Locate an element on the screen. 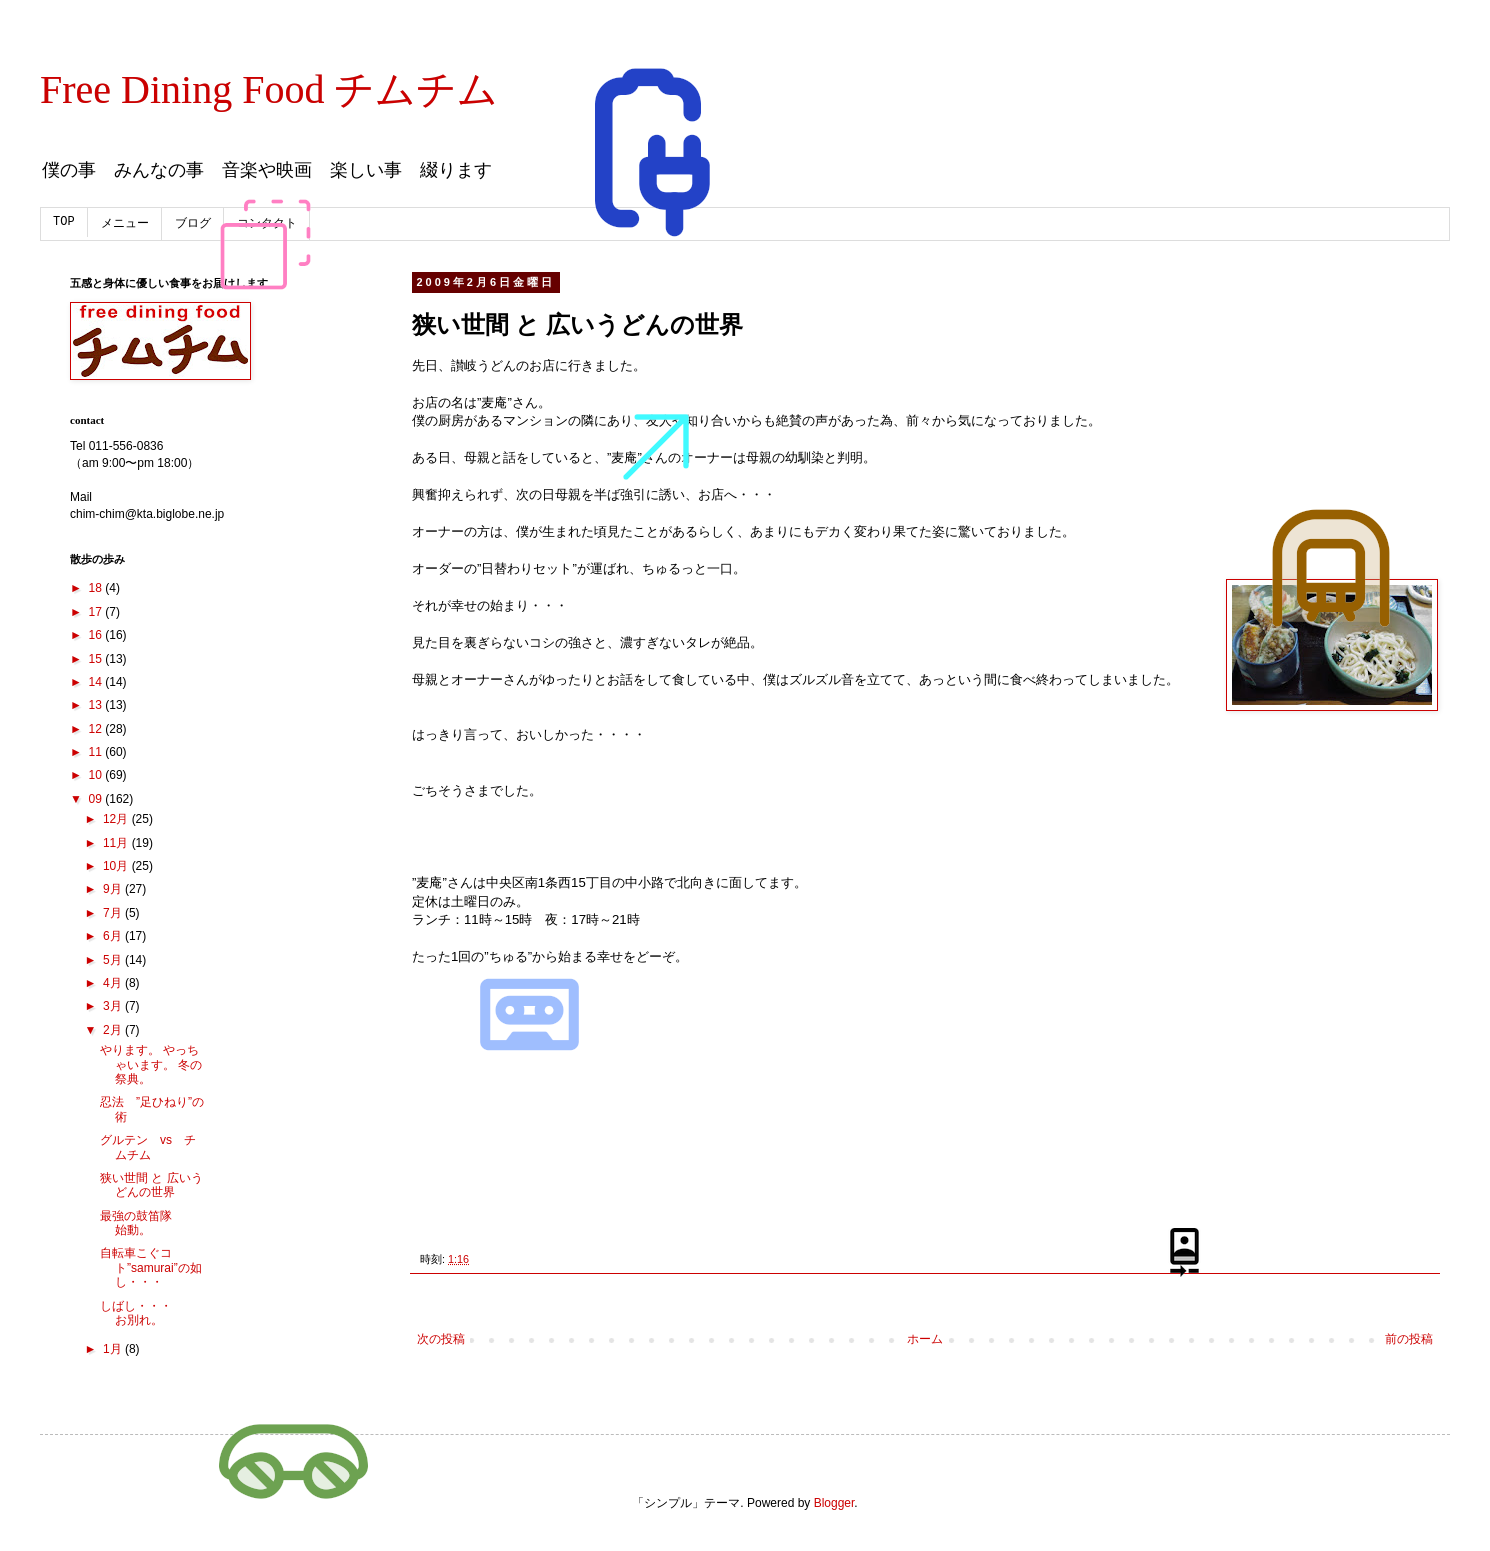 Image resolution: width=1490 pixels, height=1551 pixels. open link in new tab or window is located at coordinates (656, 447).